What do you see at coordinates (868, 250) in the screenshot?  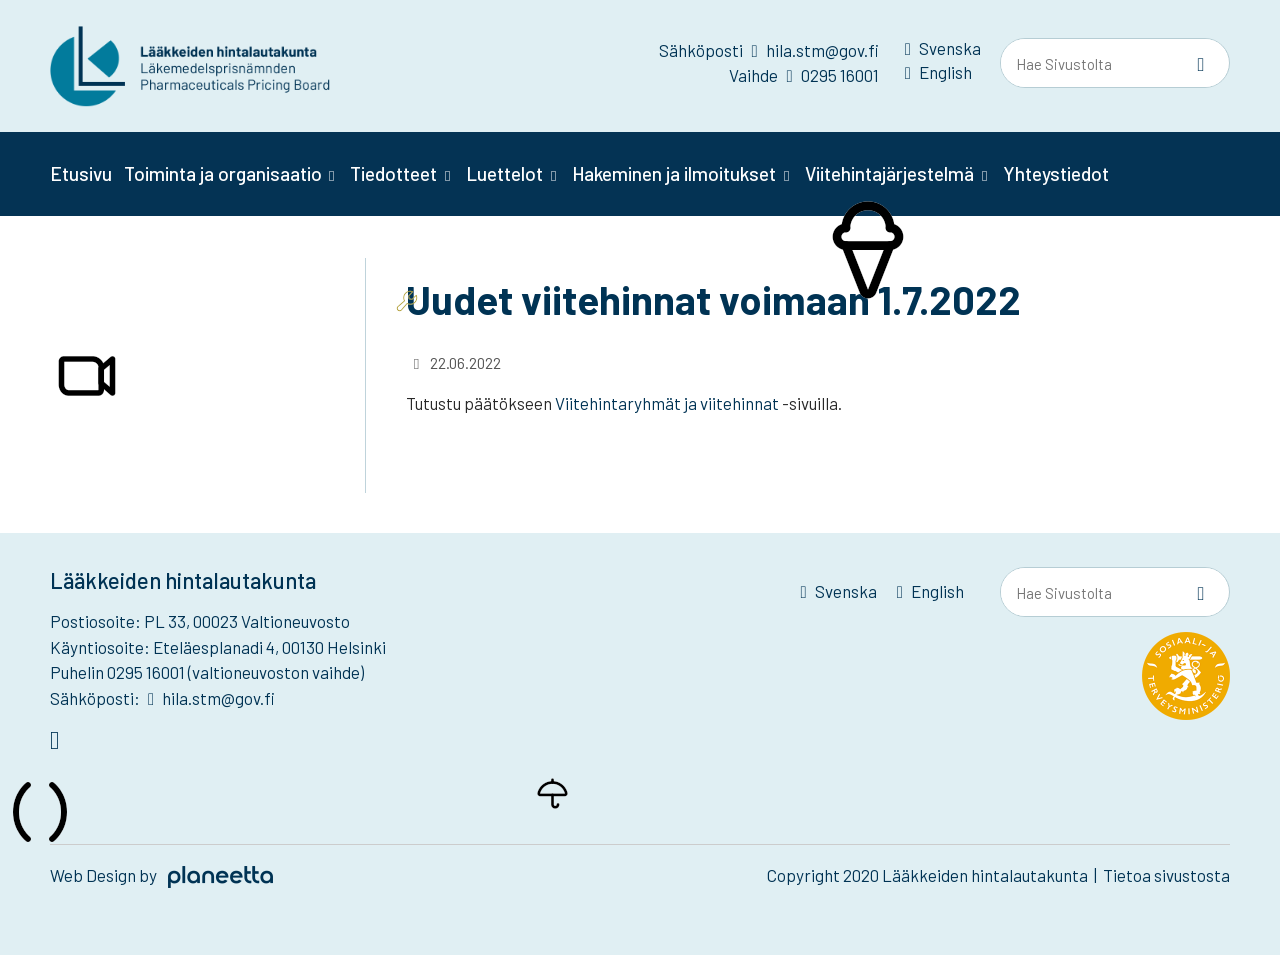 I see `browse desserts or sweet treats` at bounding box center [868, 250].